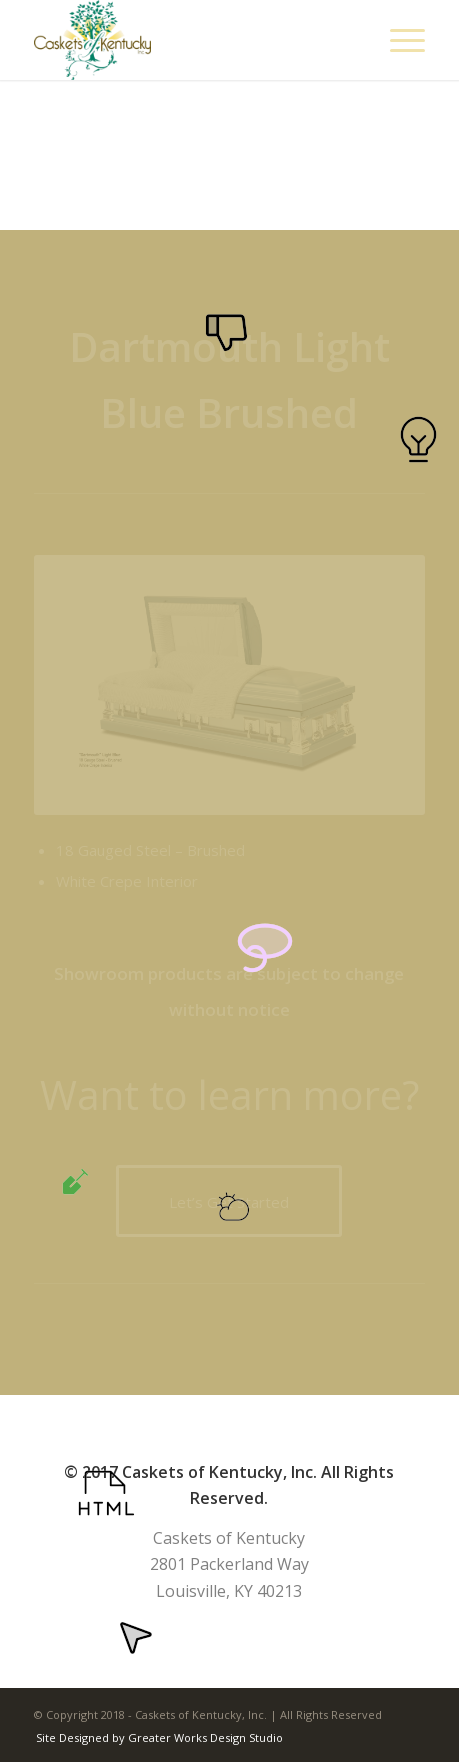 This screenshot has width=459, height=1762. I want to click on gardening or landscaping tools, so click(75, 1182).